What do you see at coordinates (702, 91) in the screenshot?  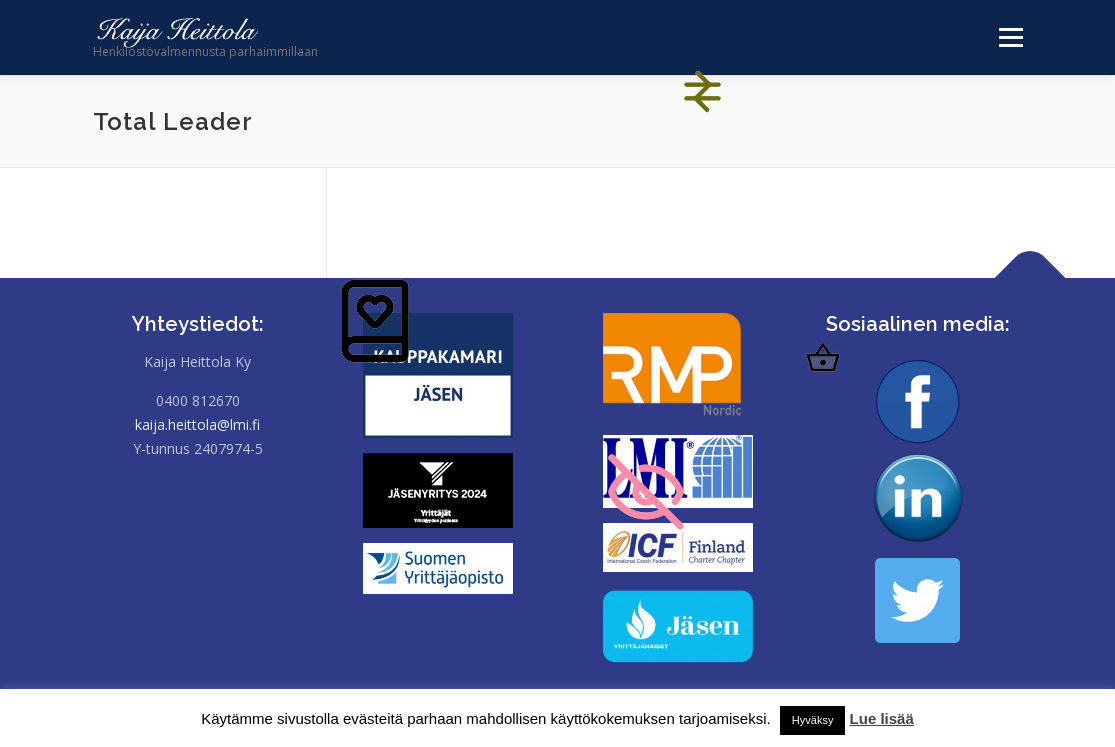 I see `indicates a railway or train station` at bounding box center [702, 91].